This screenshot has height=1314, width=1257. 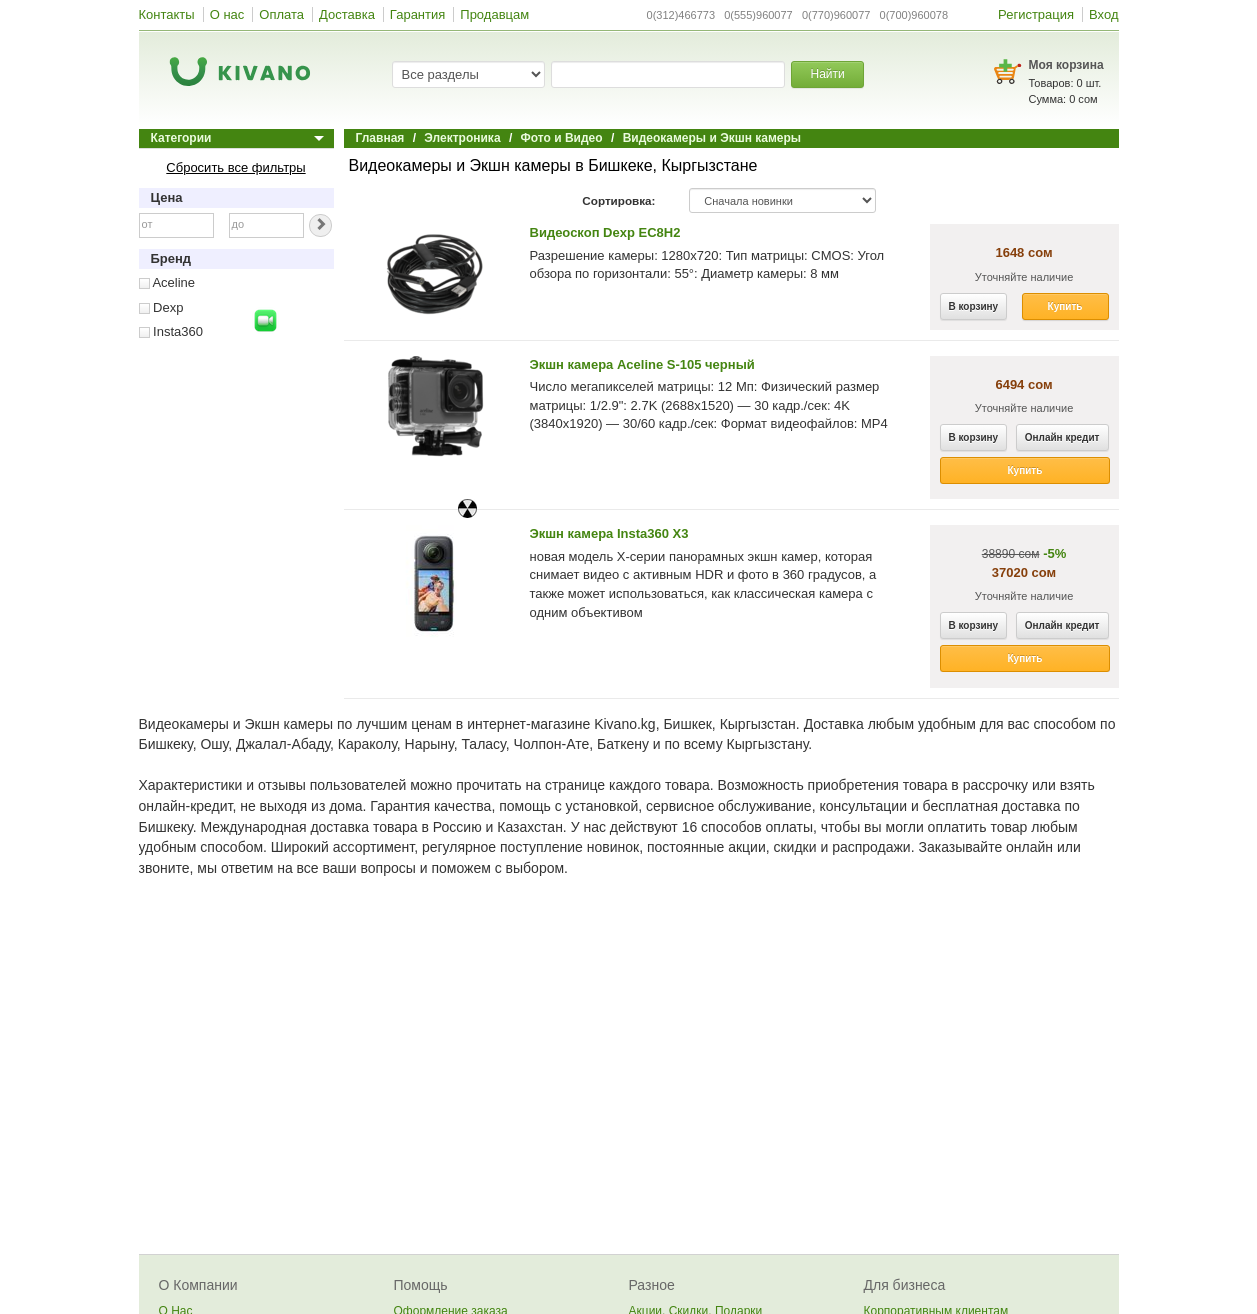 I want to click on open FaceTime to start a video call, so click(x=265, y=320).